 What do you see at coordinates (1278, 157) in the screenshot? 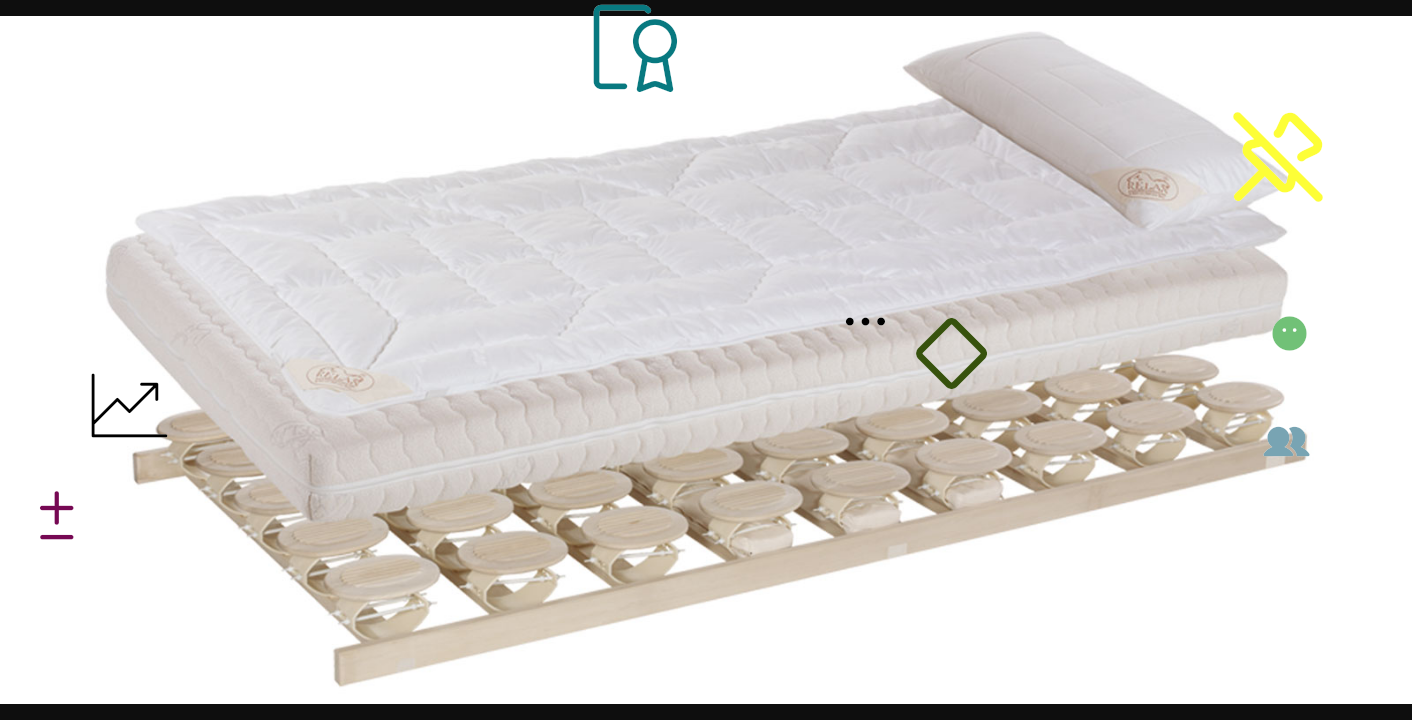
I see `unpin an item from your saved list` at bounding box center [1278, 157].